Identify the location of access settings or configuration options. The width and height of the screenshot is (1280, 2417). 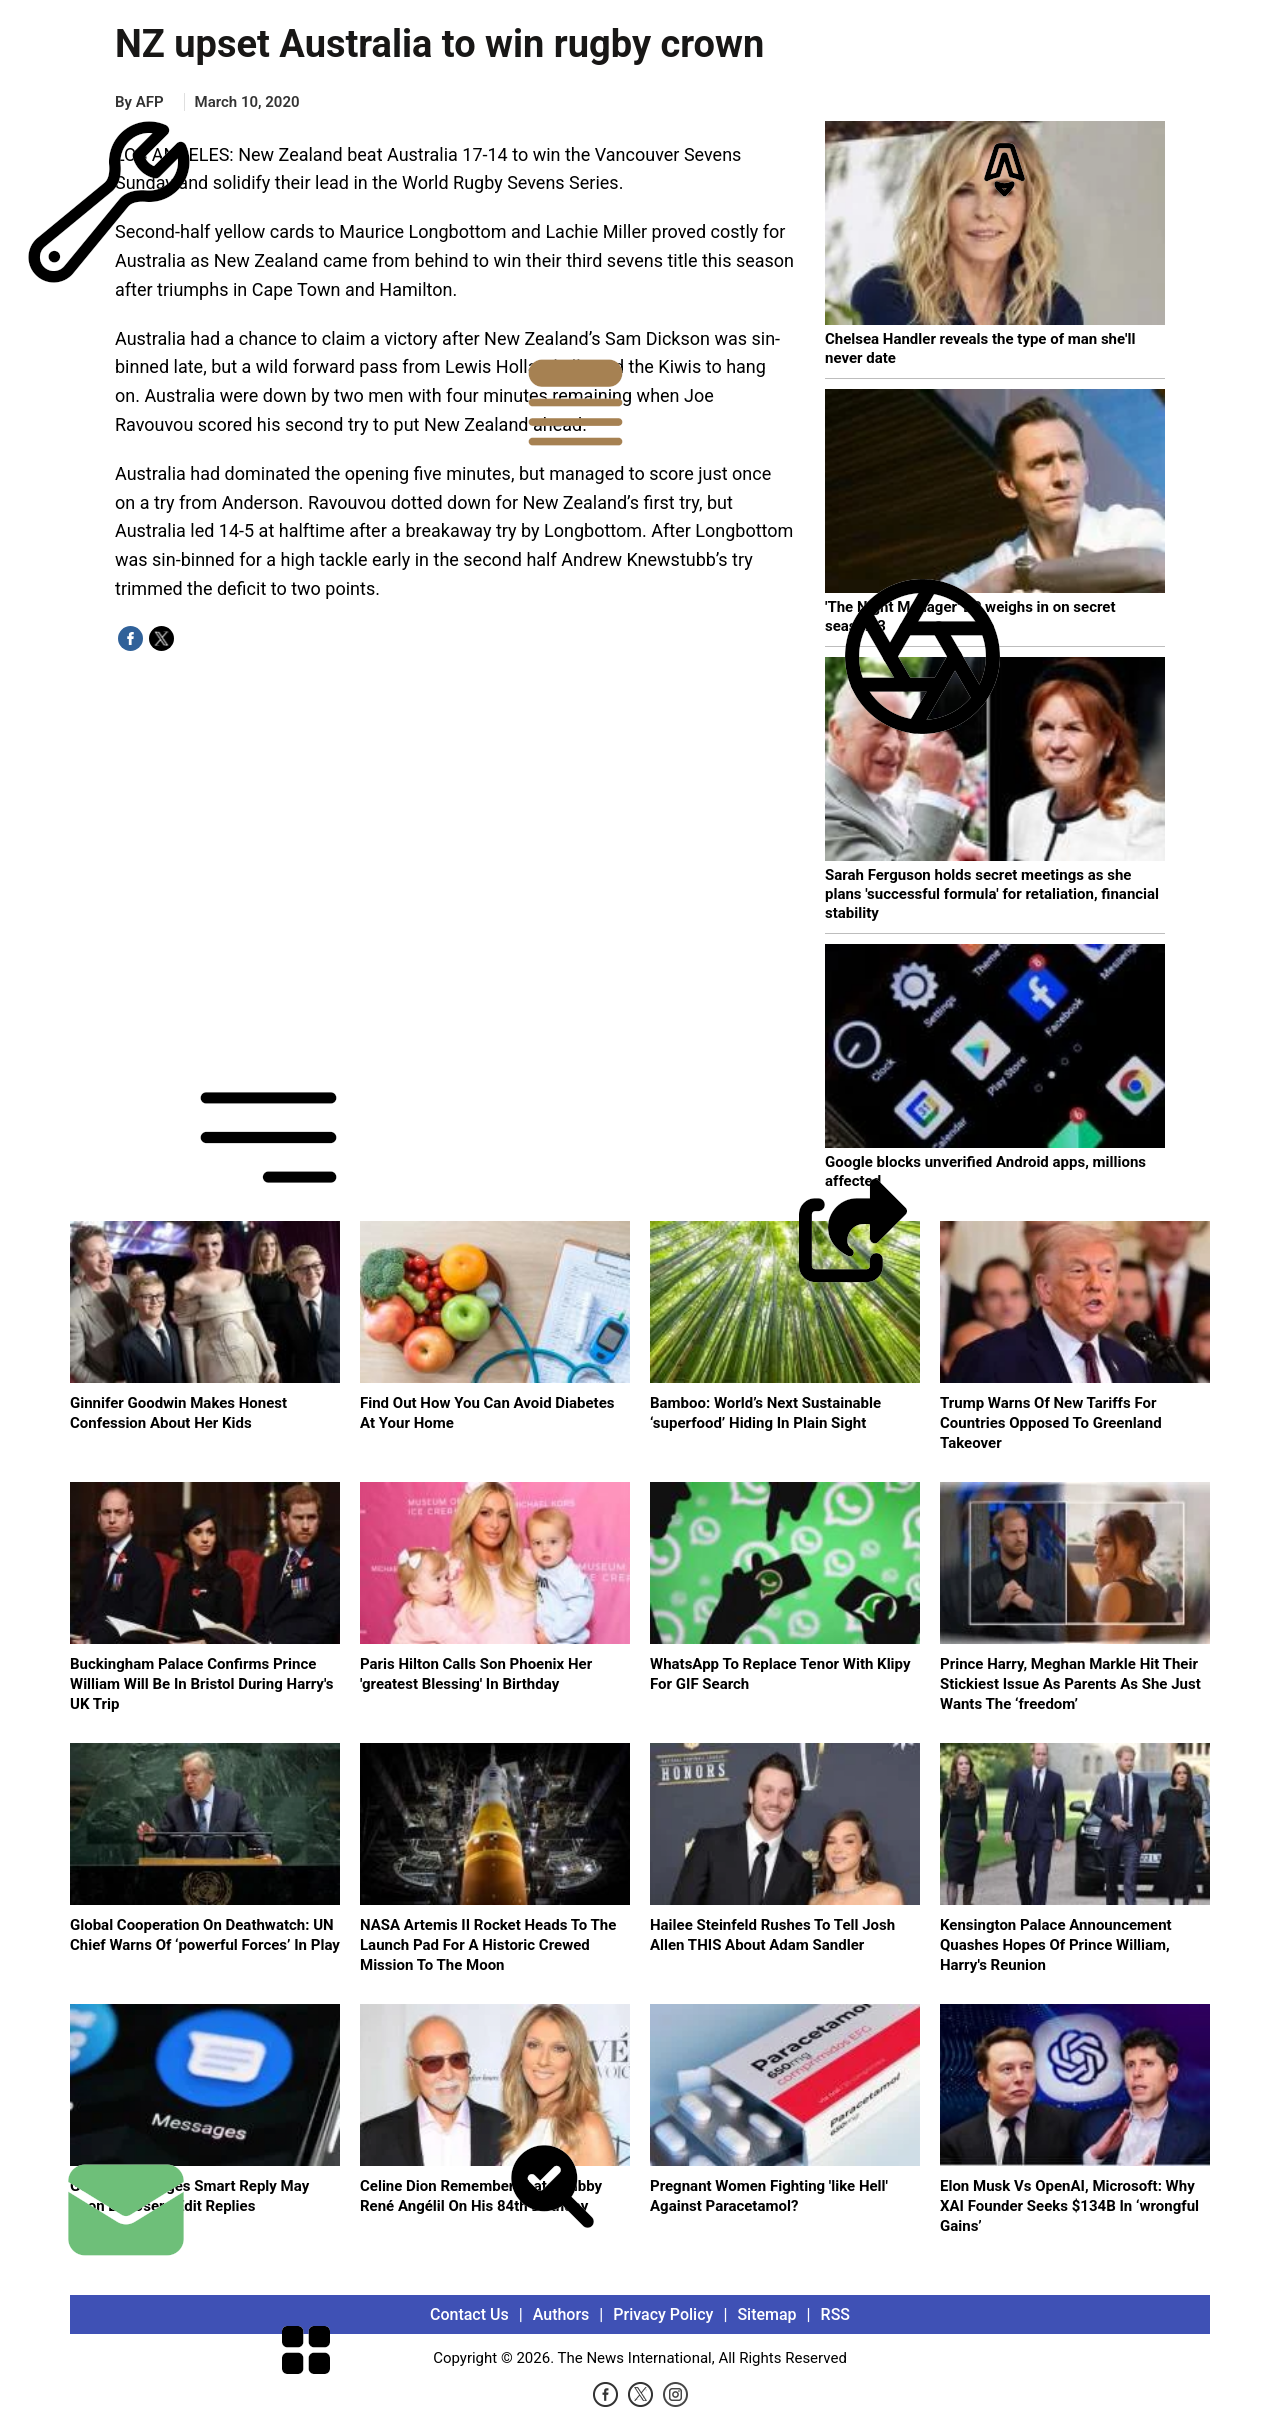
(109, 202).